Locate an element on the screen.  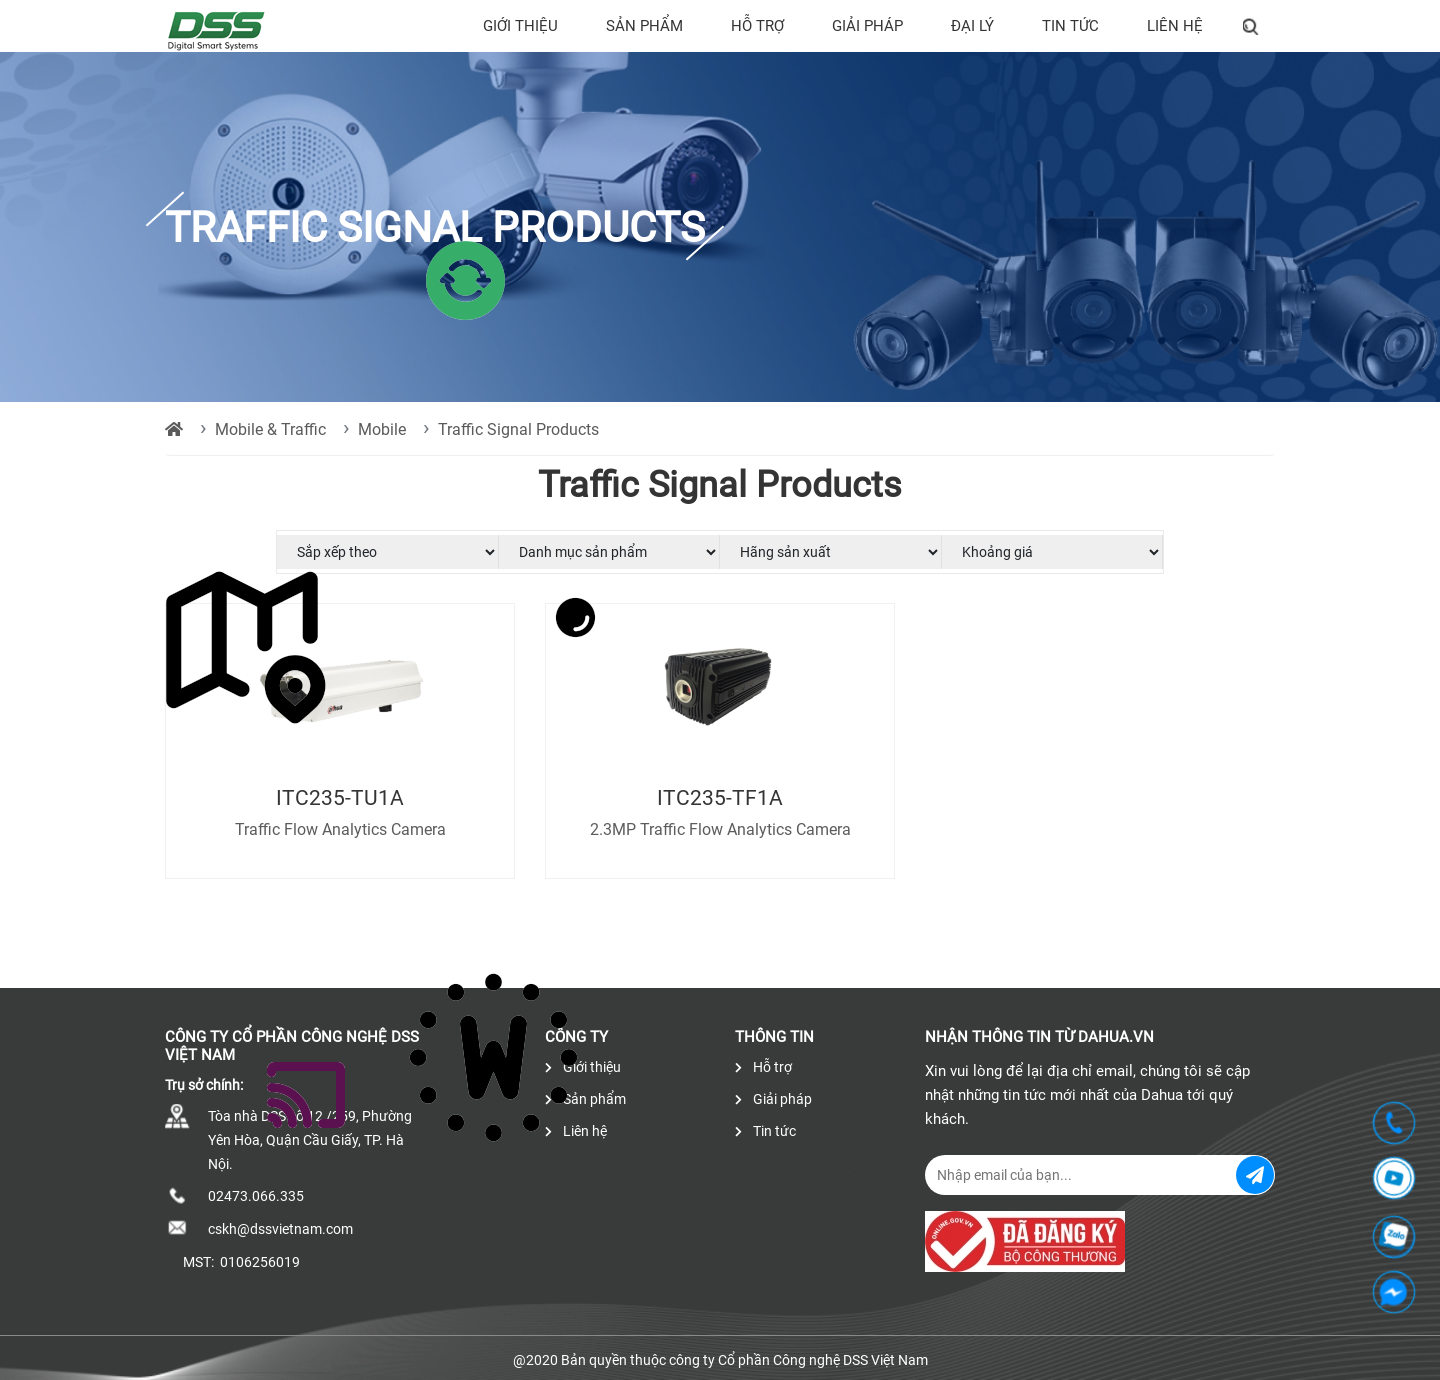
view map or navigation is located at coordinates (242, 640).